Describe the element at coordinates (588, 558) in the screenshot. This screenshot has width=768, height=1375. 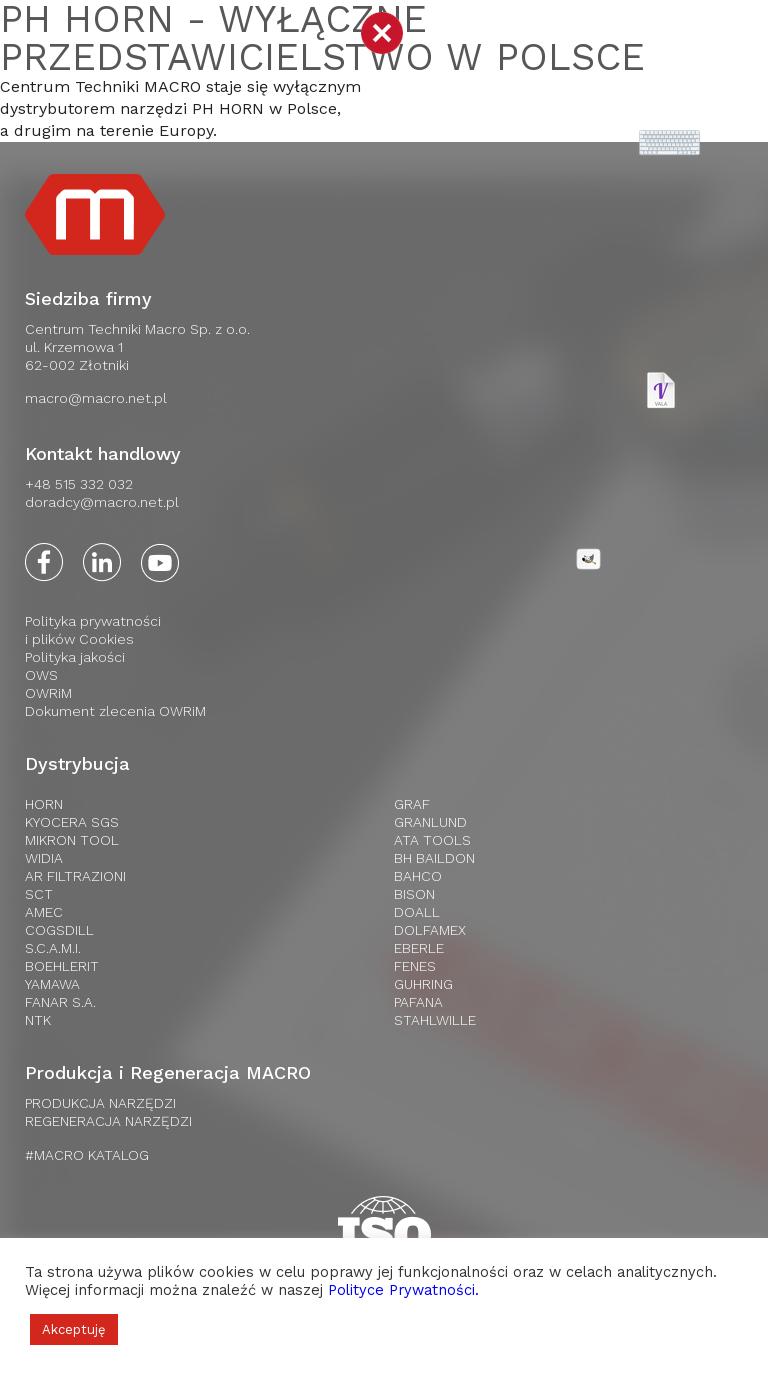
I see `open a GIMP project file` at that location.